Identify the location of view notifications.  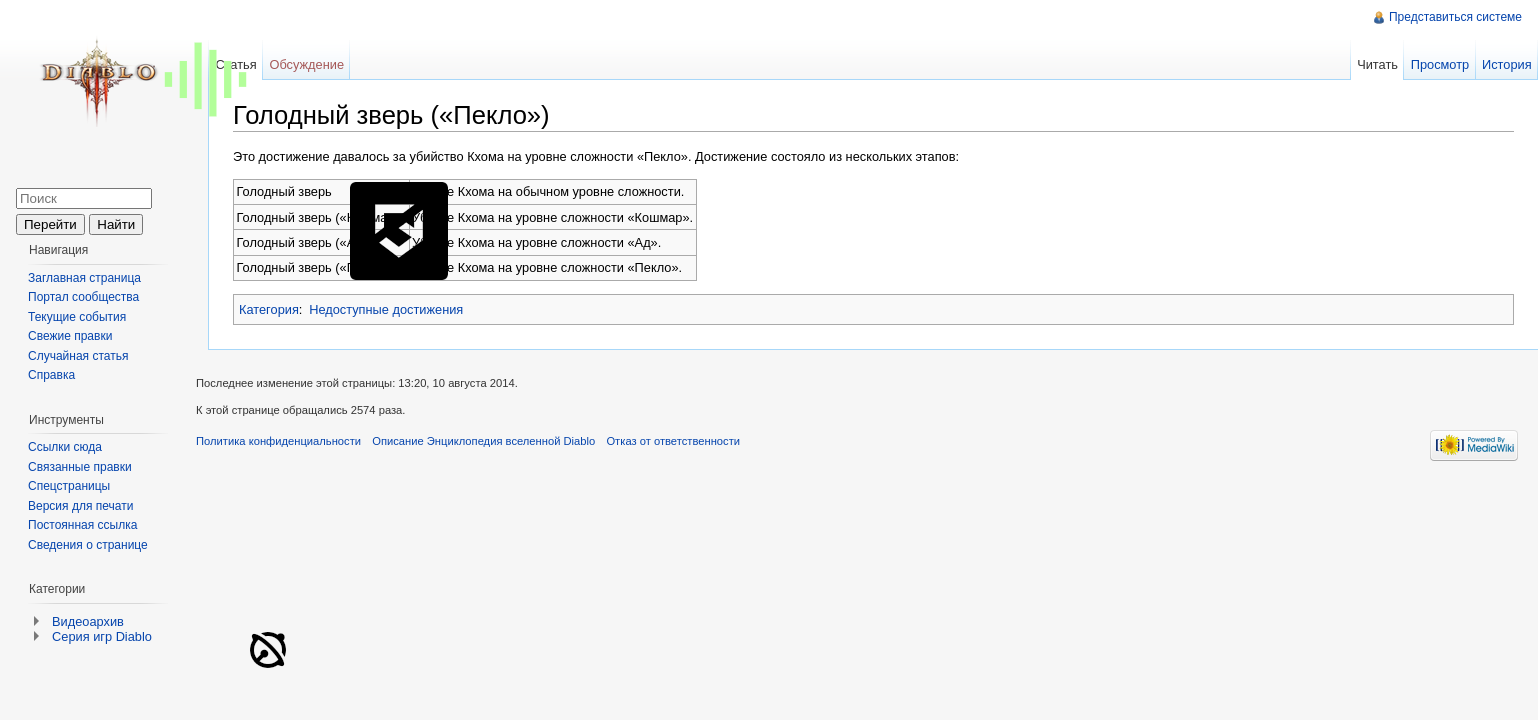
(268, 650).